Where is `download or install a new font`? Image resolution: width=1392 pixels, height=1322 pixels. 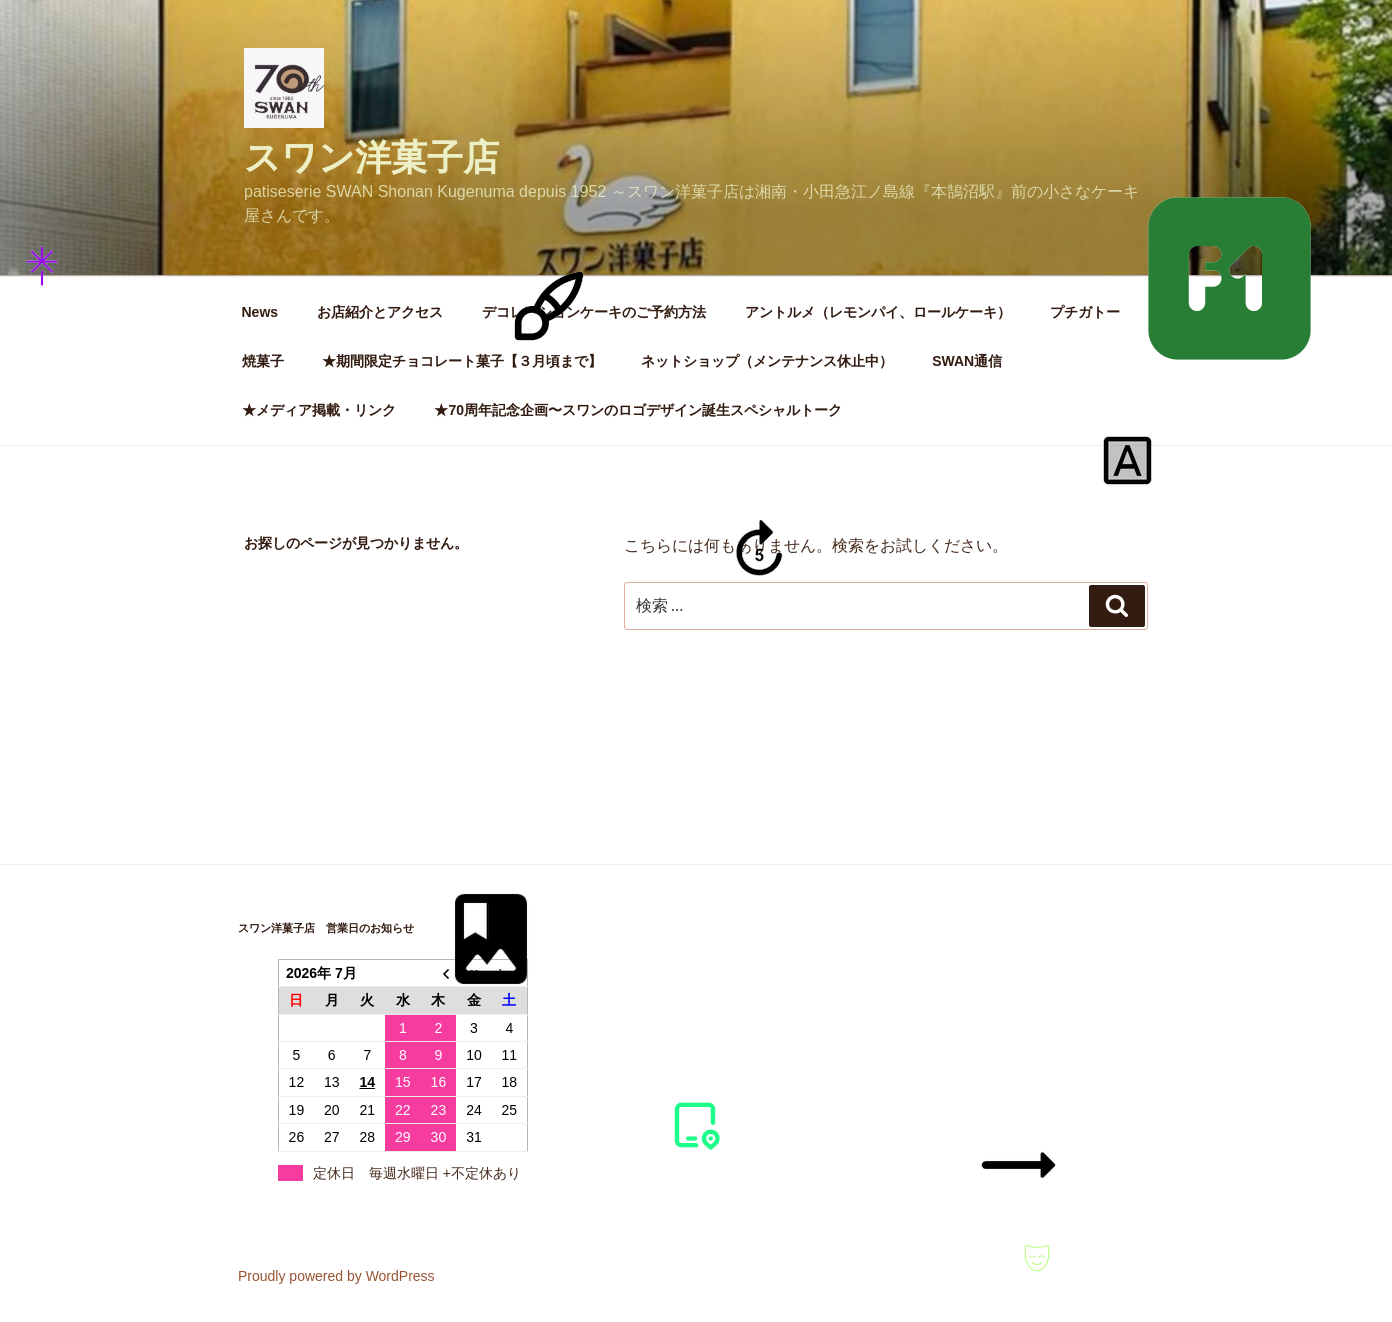 download or install a new font is located at coordinates (1127, 460).